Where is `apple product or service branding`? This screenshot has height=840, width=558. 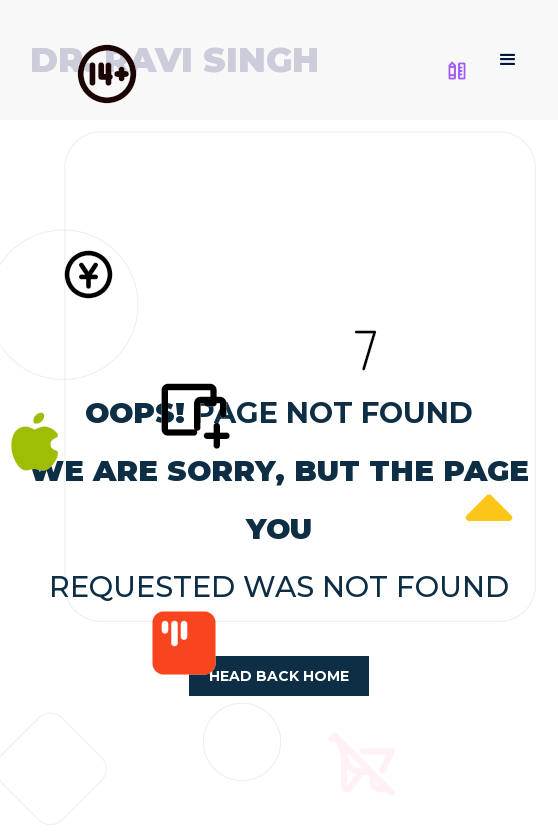 apple product or service branding is located at coordinates (36, 443).